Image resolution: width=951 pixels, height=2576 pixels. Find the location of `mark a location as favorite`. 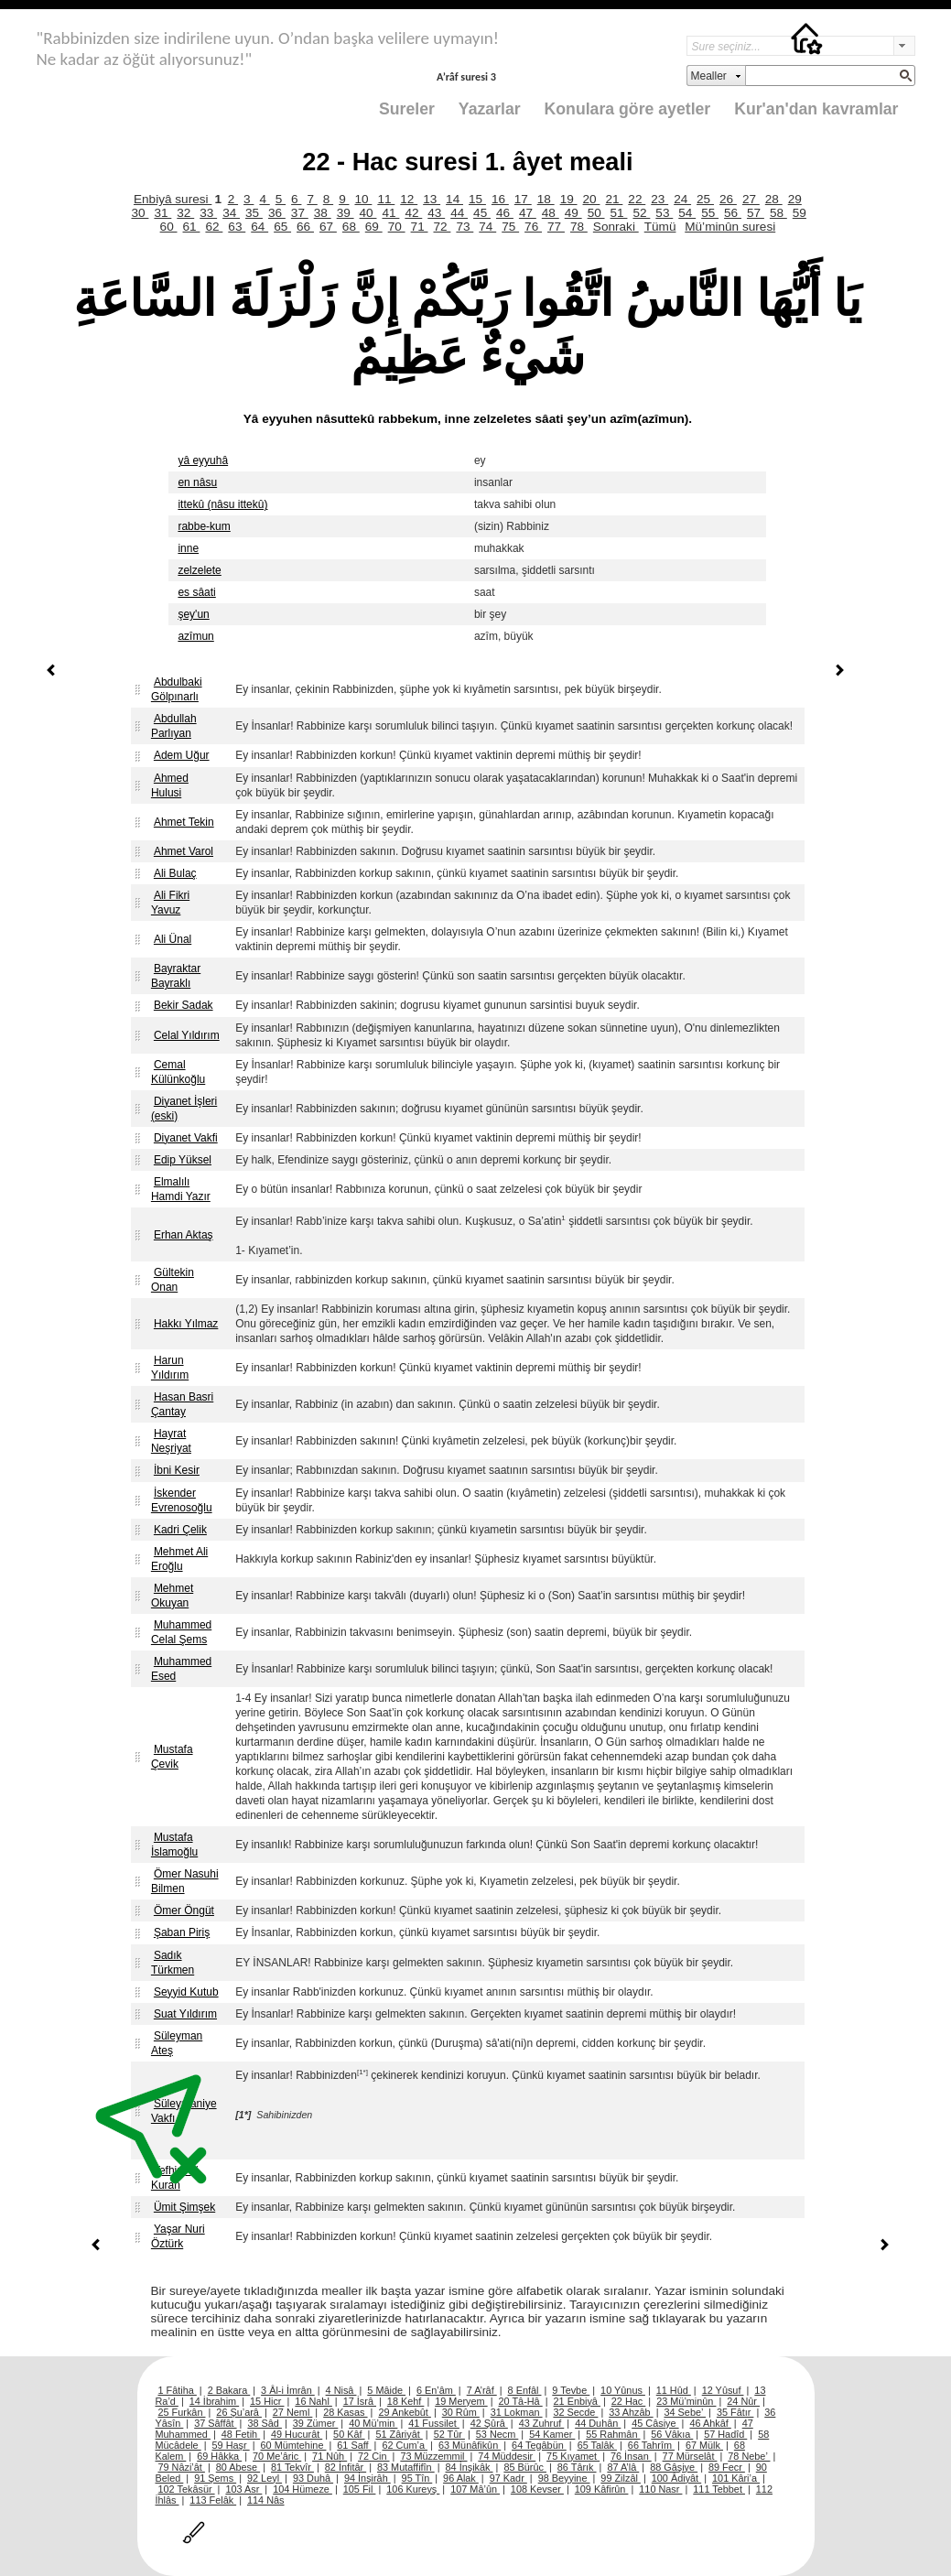

mark a location as favorite is located at coordinates (805, 38).